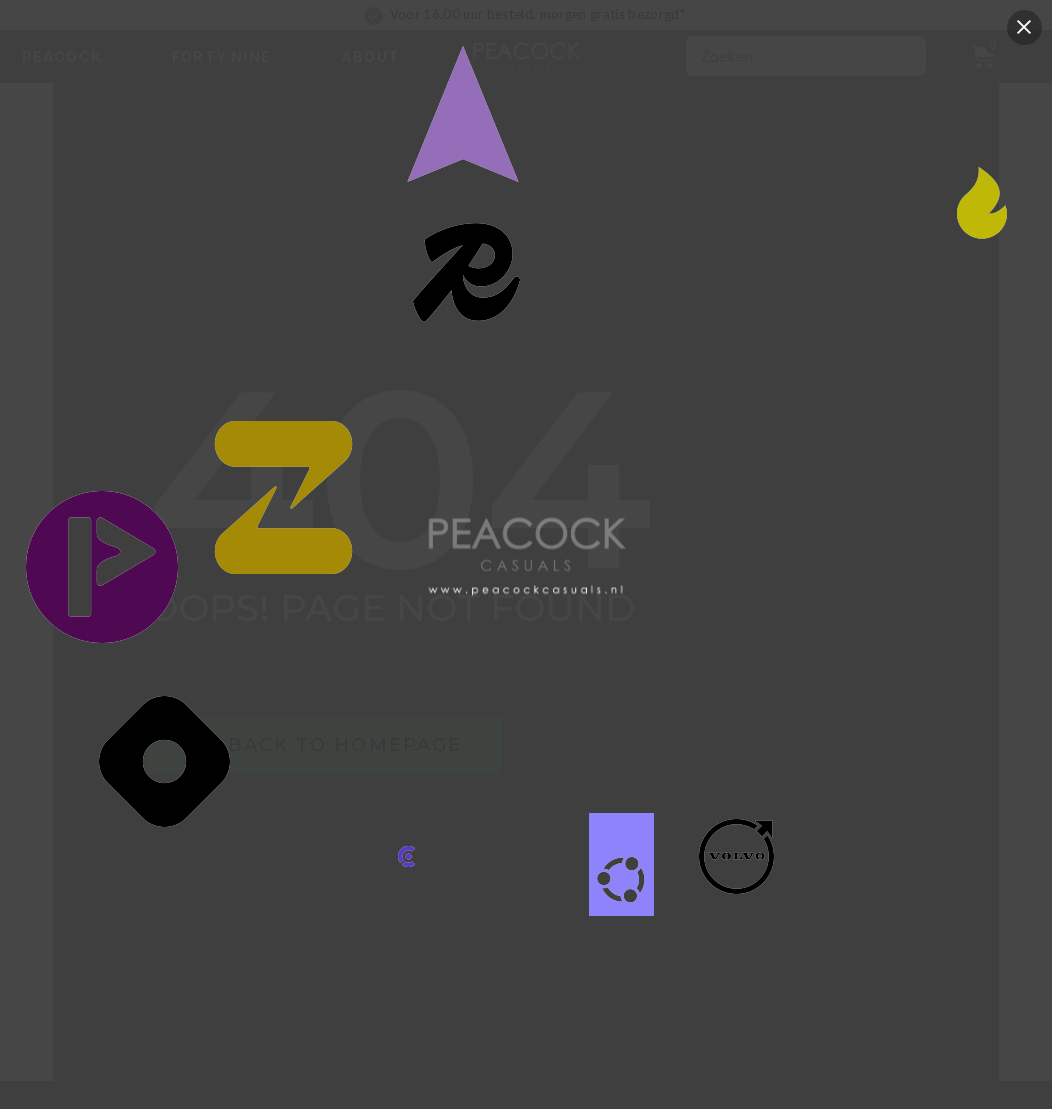 The height and width of the screenshot is (1109, 1052). What do you see at coordinates (621, 864) in the screenshot?
I see `canonical company logo` at bounding box center [621, 864].